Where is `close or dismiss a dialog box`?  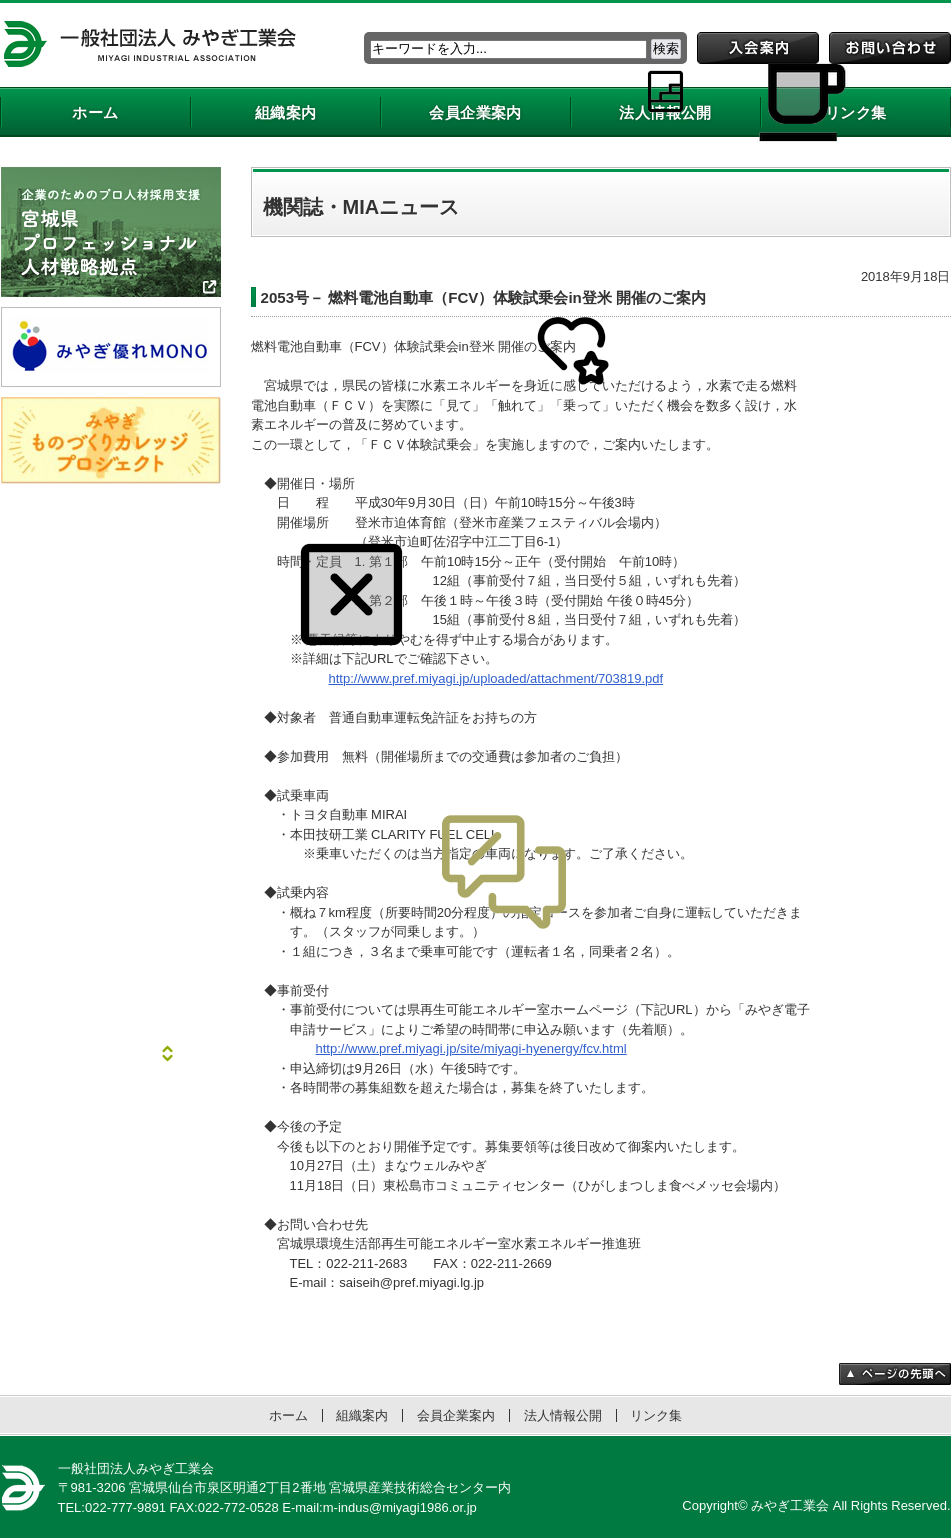 close or dismiss a dialog box is located at coordinates (351, 594).